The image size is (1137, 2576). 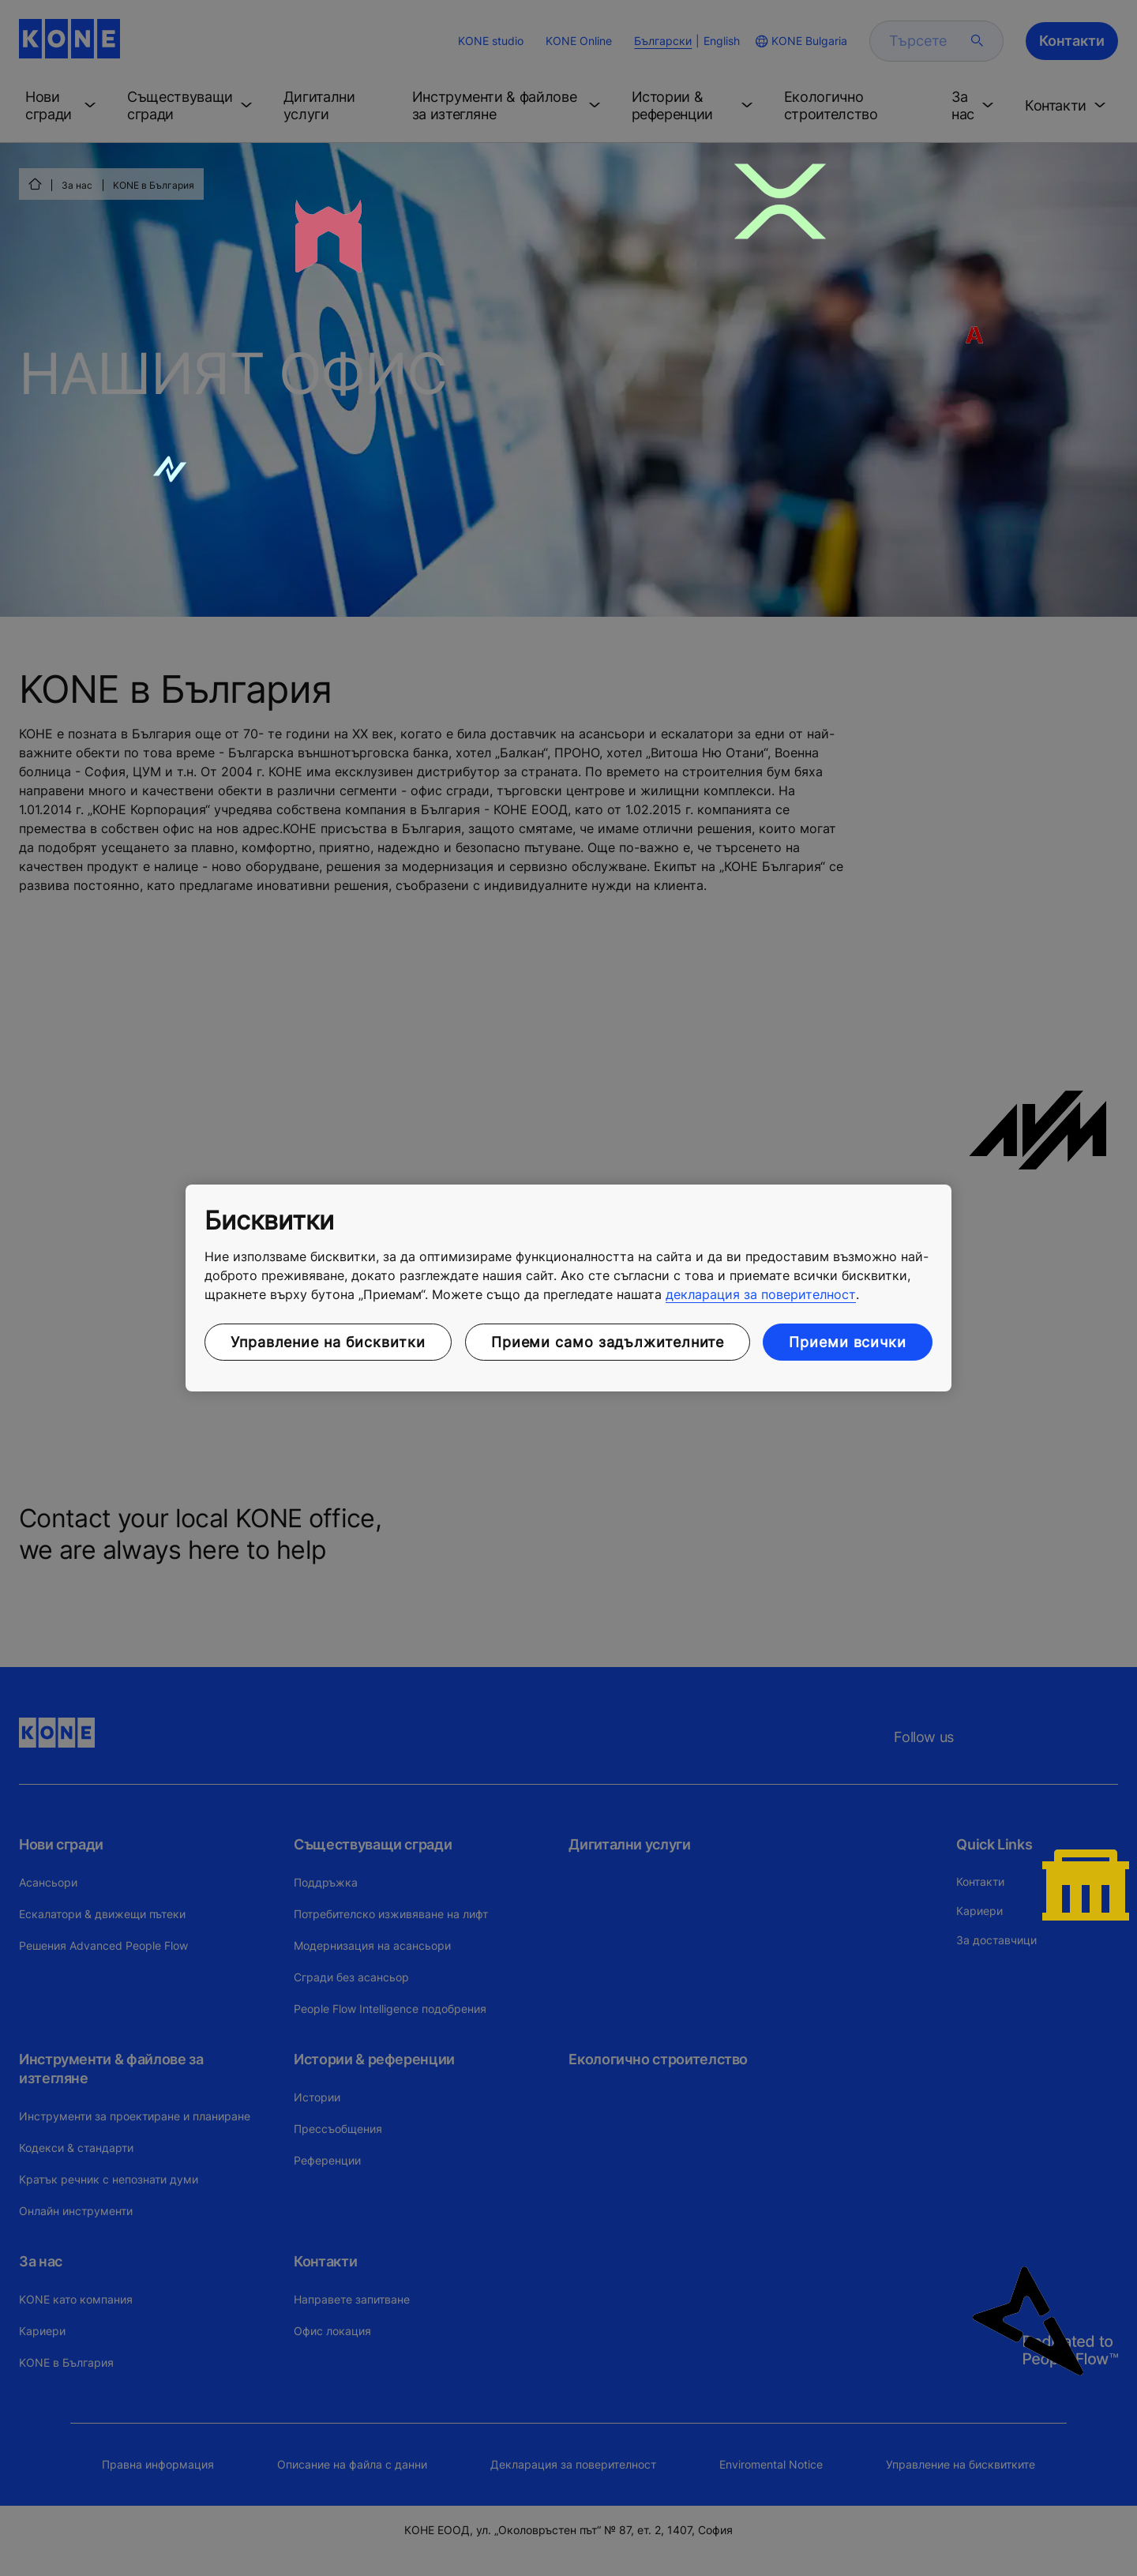 I want to click on AVM company logo, so click(x=1038, y=1130).